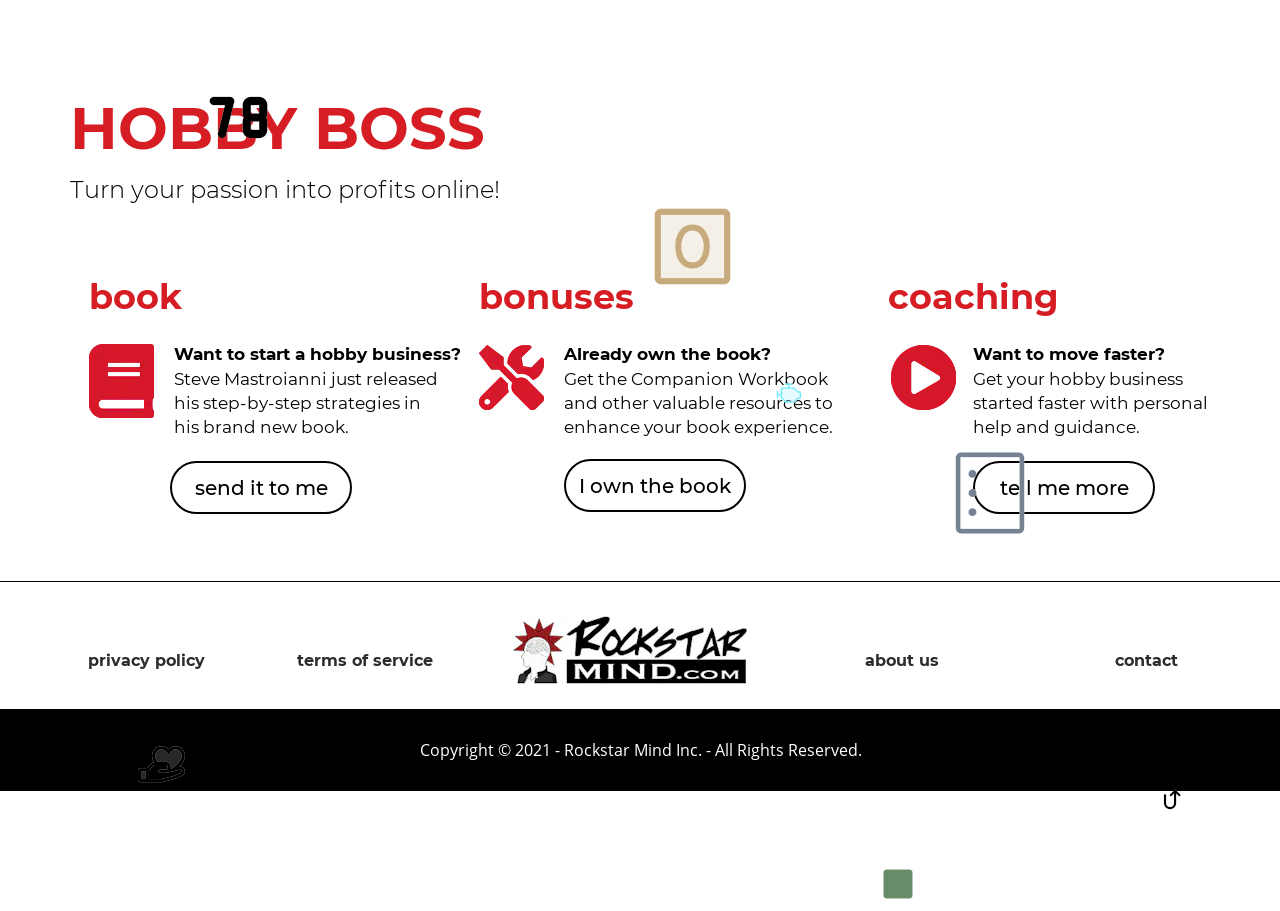 The height and width of the screenshot is (911, 1280). What do you see at coordinates (1171, 799) in the screenshot?
I see `redo or repeat last action` at bounding box center [1171, 799].